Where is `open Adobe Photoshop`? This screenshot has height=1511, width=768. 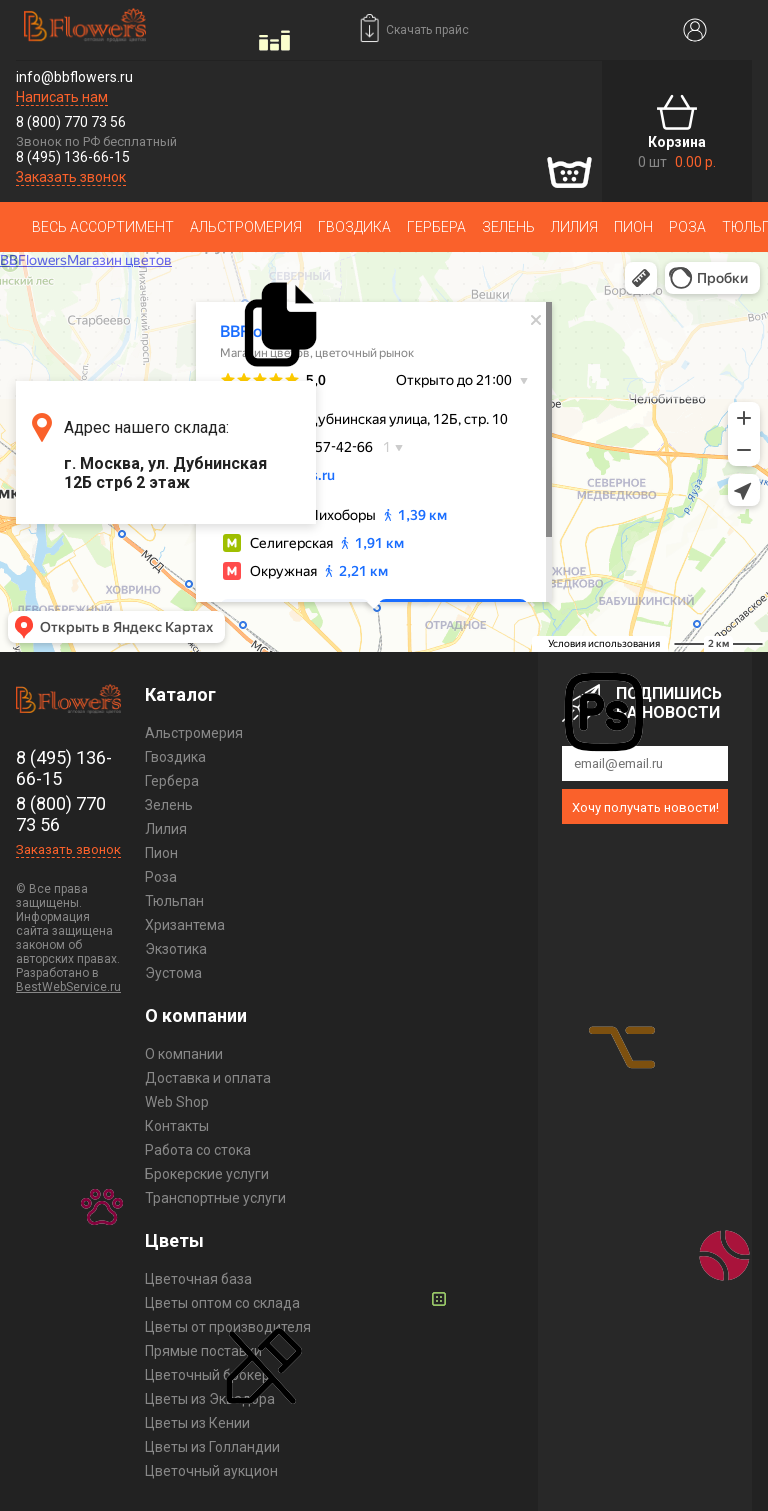
open Adobe Photoshop is located at coordinates (604, 712).